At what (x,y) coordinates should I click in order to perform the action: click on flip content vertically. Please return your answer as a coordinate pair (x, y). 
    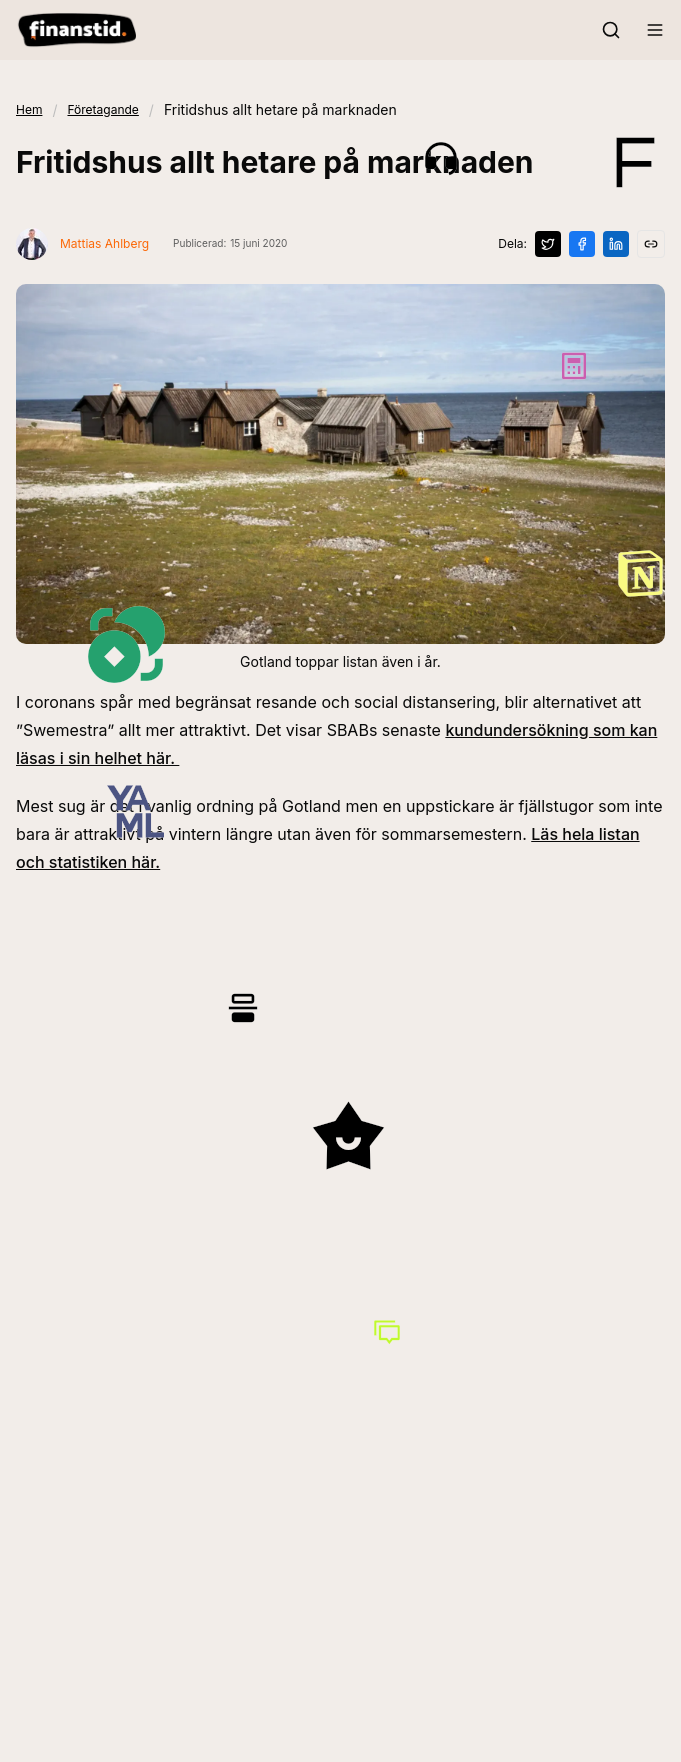
    Looking at the image, I should click on (243, 1008).